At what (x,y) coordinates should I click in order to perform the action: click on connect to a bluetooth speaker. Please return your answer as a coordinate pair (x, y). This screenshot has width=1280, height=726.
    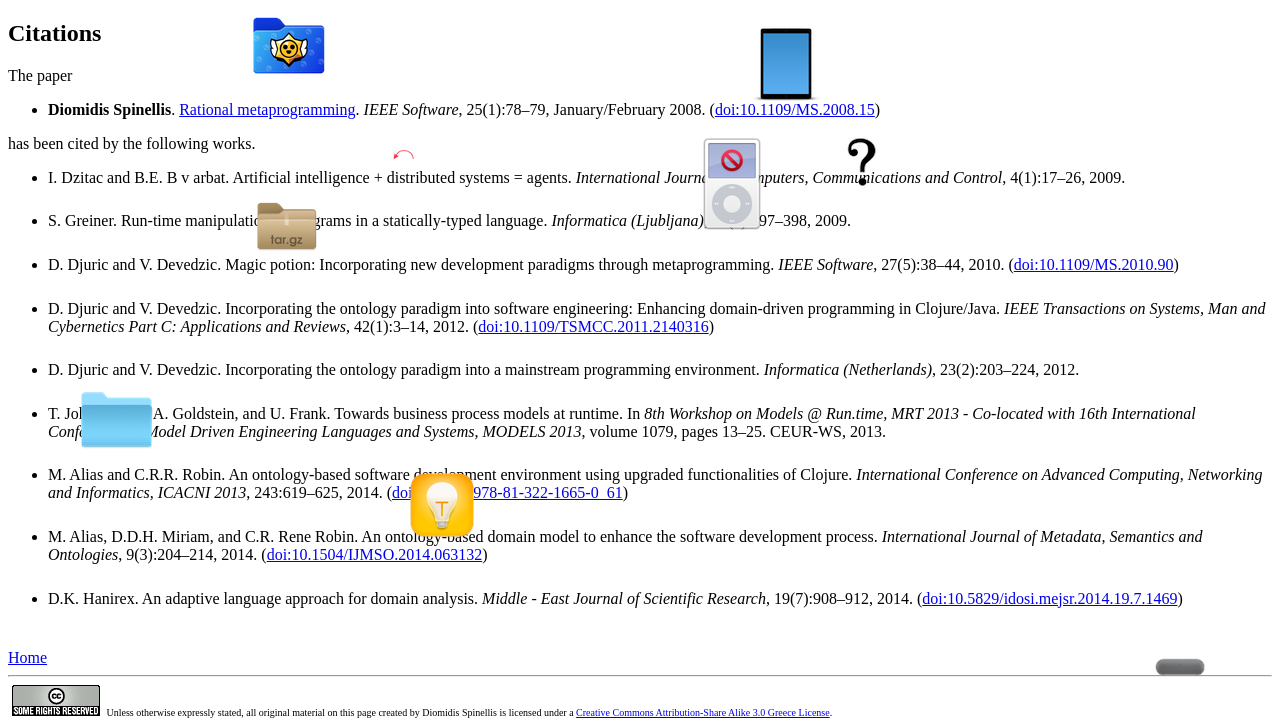
    Looking at the image, I should click on (1180, 667).